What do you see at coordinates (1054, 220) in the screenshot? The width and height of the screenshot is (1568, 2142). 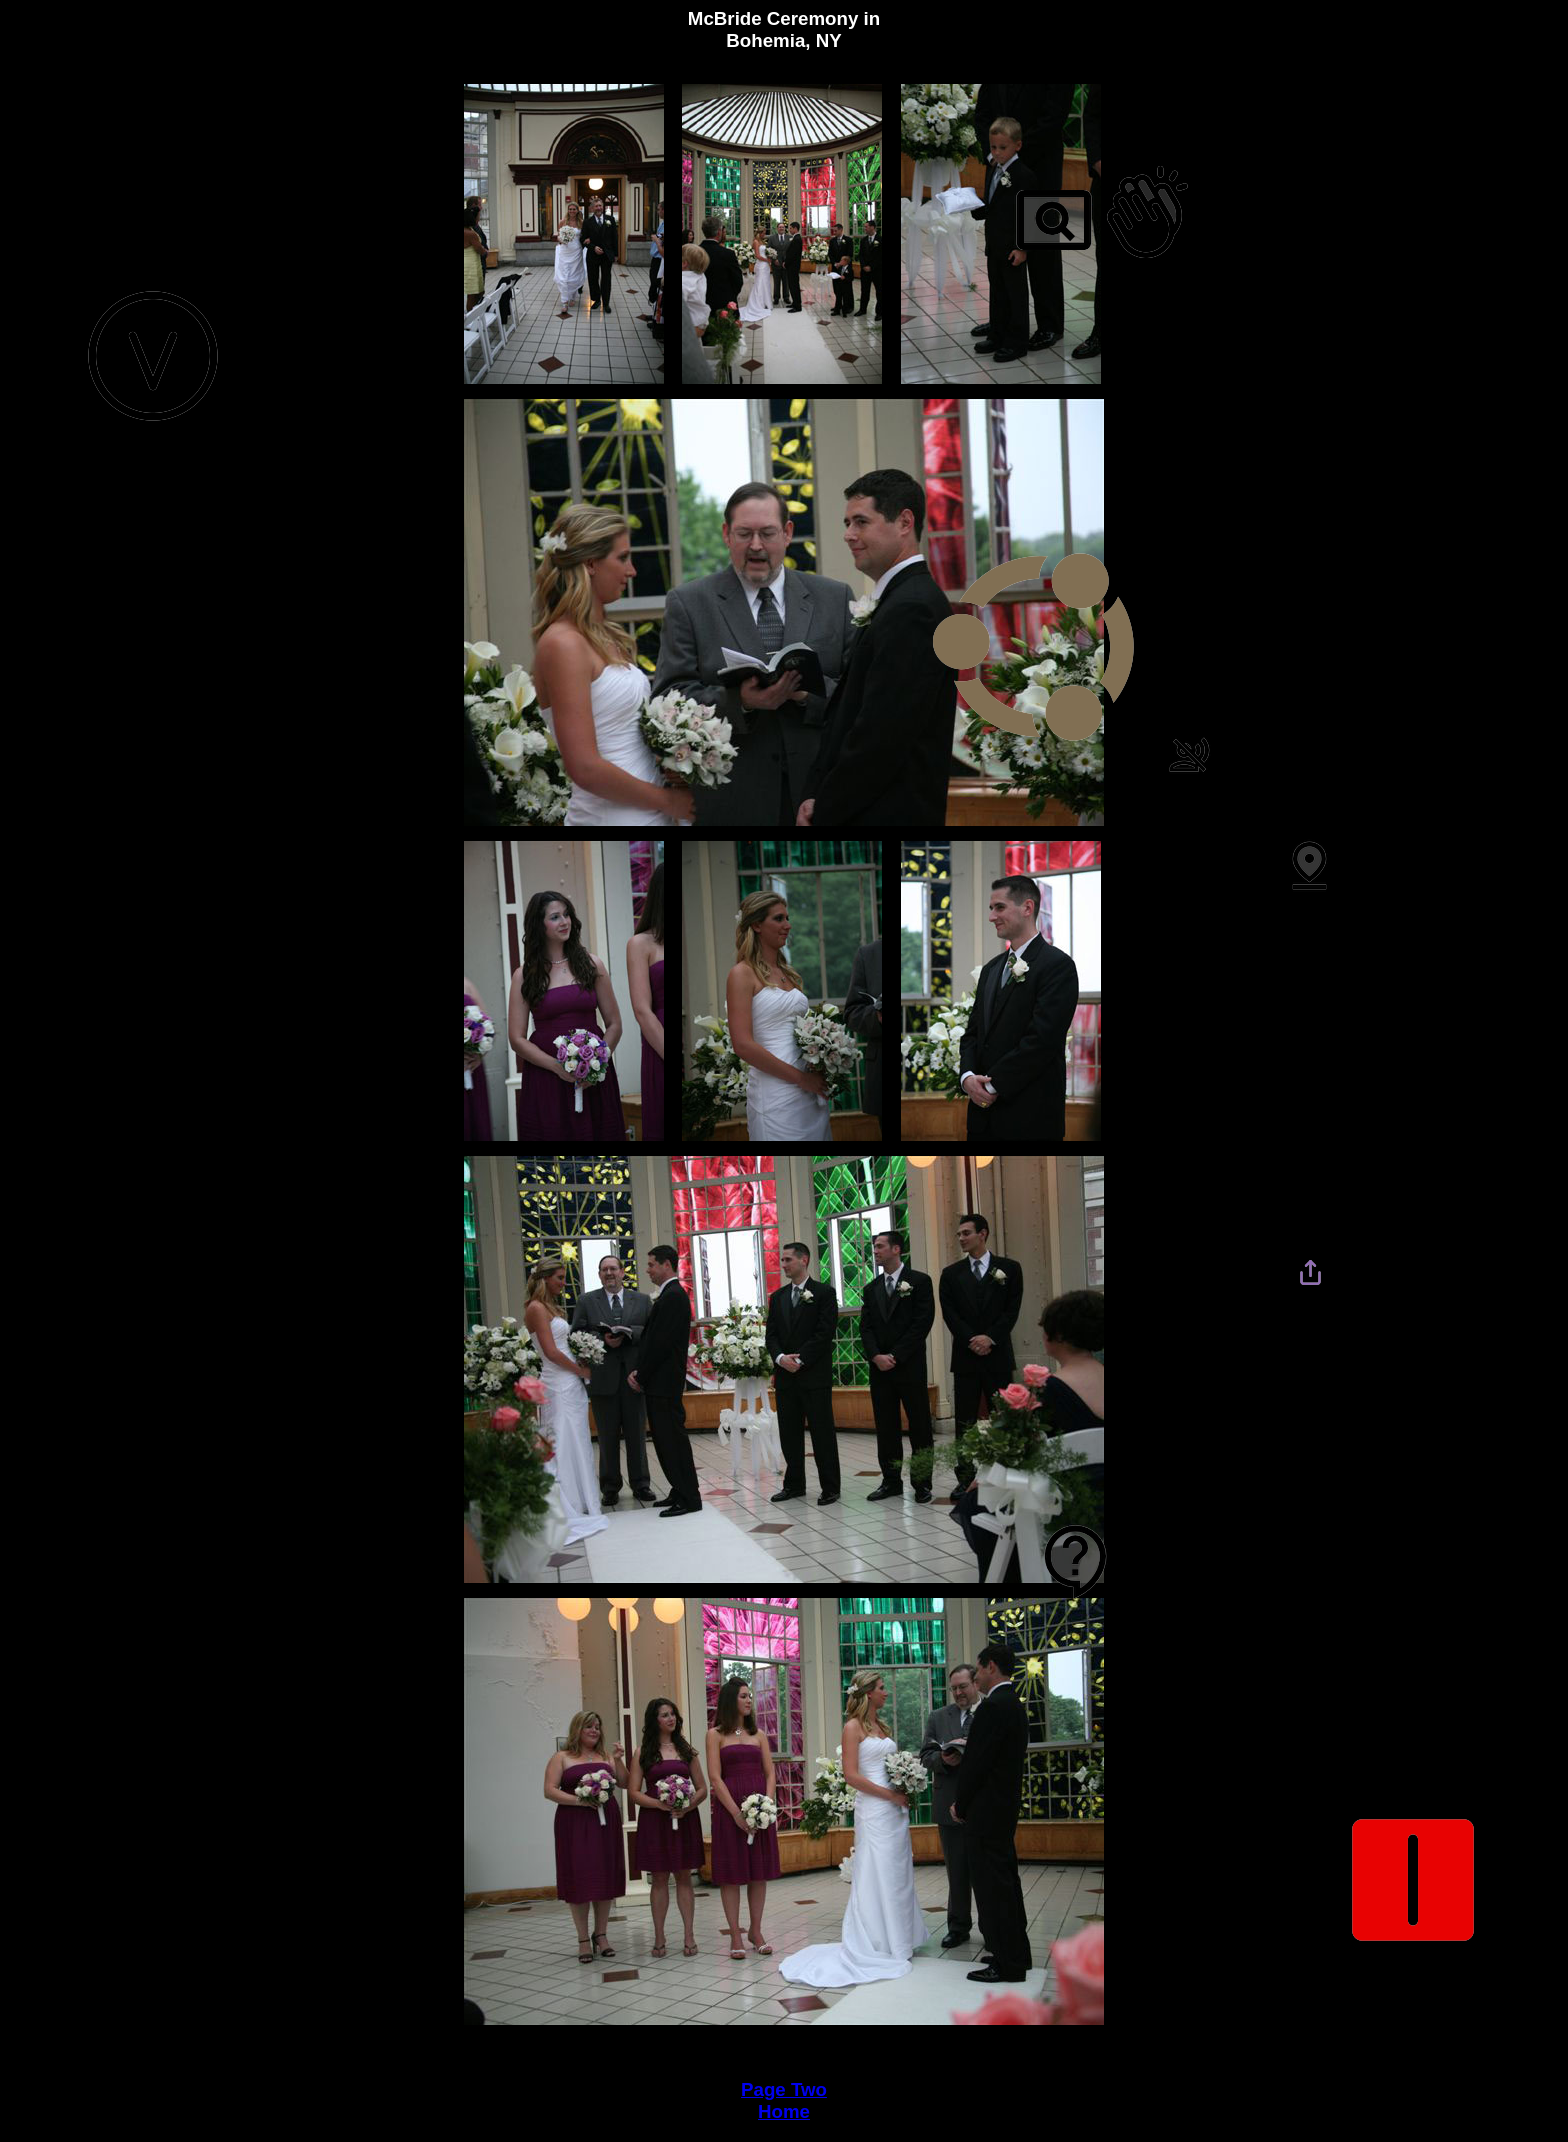 I see `search within a document or page` at bounding box center [1054, 220].